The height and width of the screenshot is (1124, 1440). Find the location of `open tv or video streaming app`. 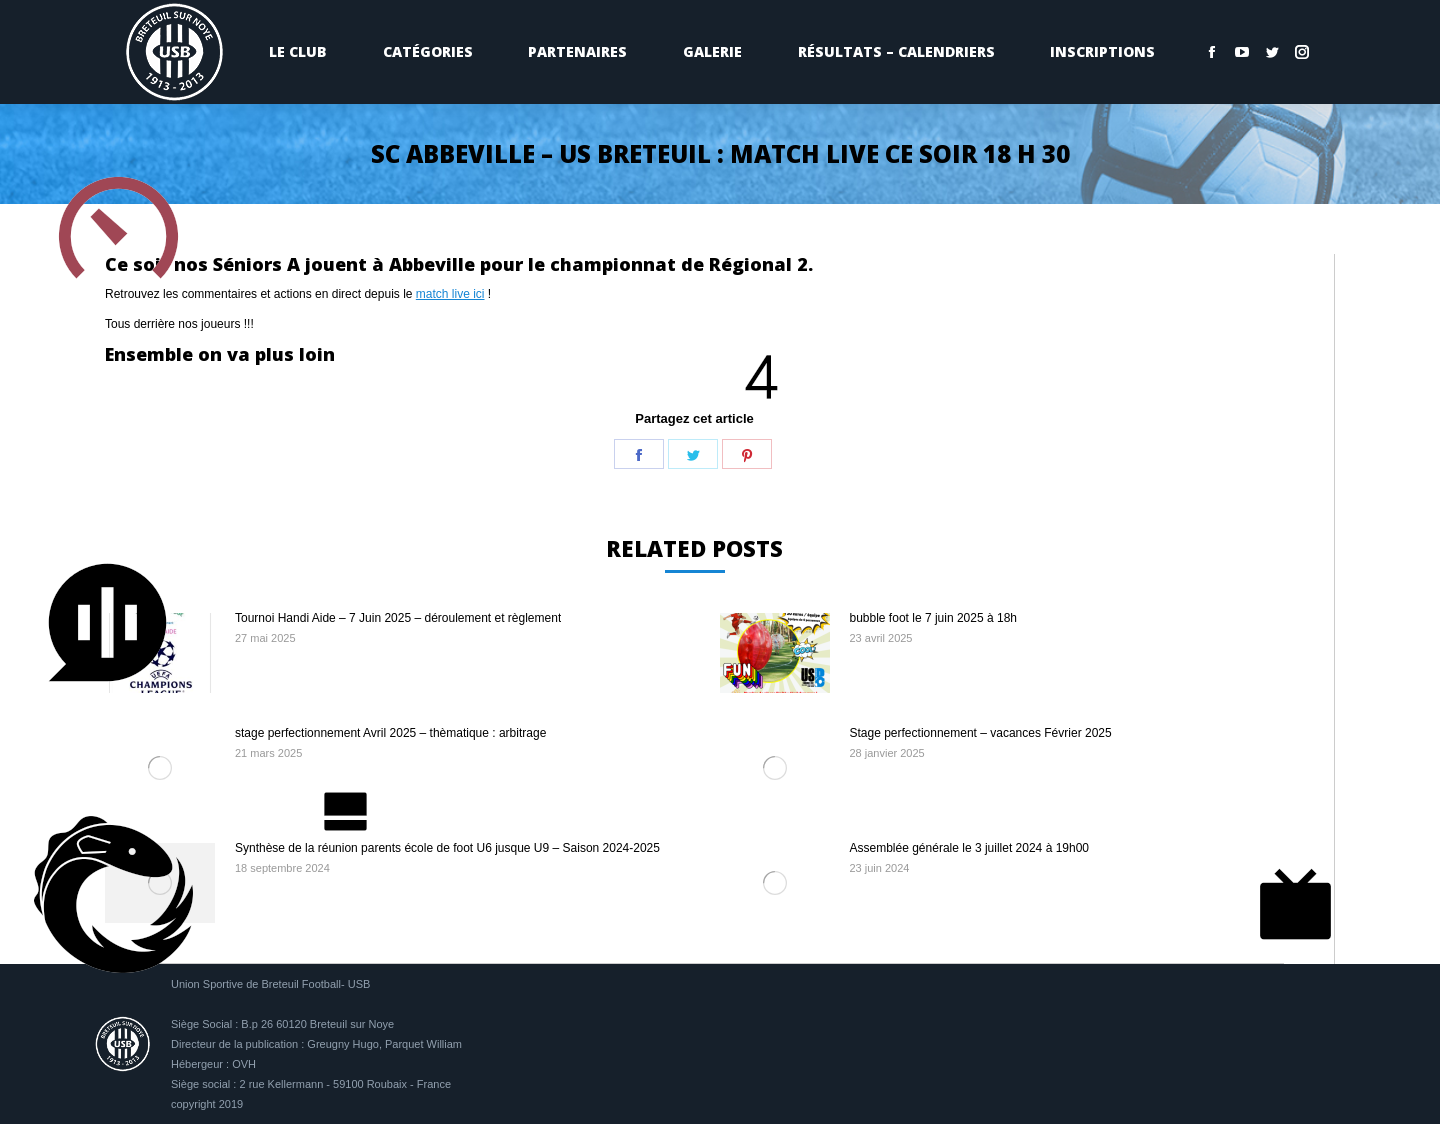

open tv or video streaming app is located at coordinates (1295, 907).